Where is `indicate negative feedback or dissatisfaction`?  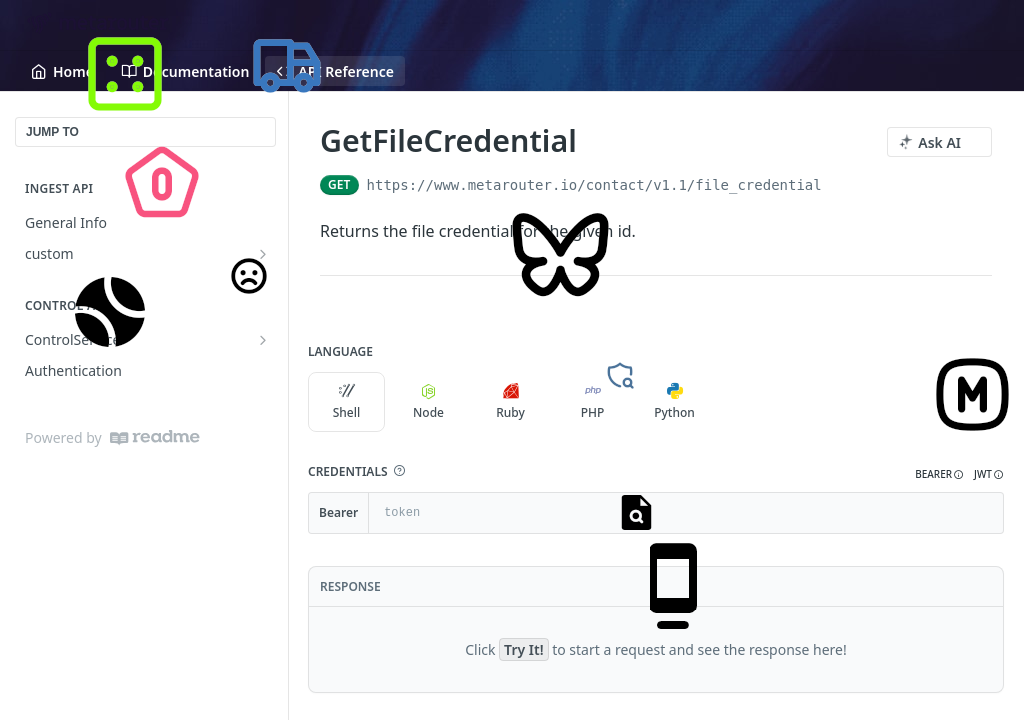 indicate negative feedback or dissatisfaction is located at coordinates (249, 276).